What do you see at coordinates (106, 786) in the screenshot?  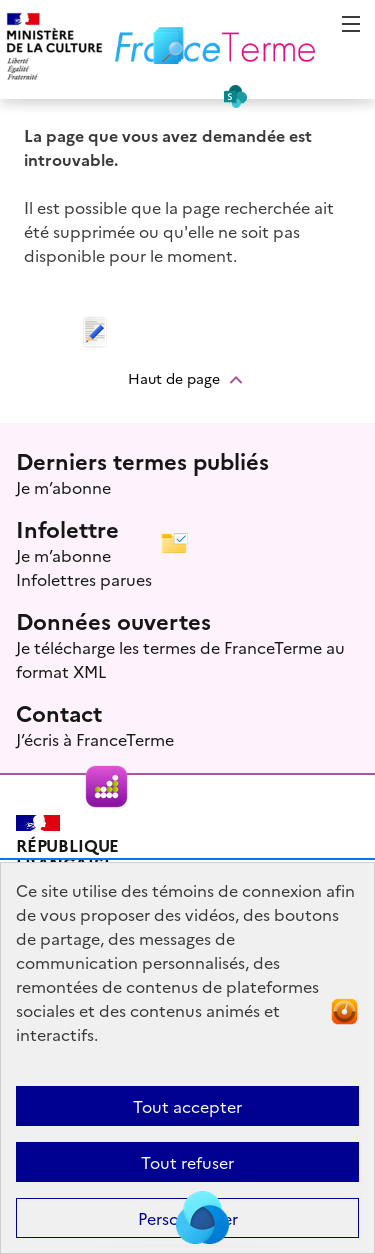 I see `launch the four in a row game app` at bounding box center [106, 786].